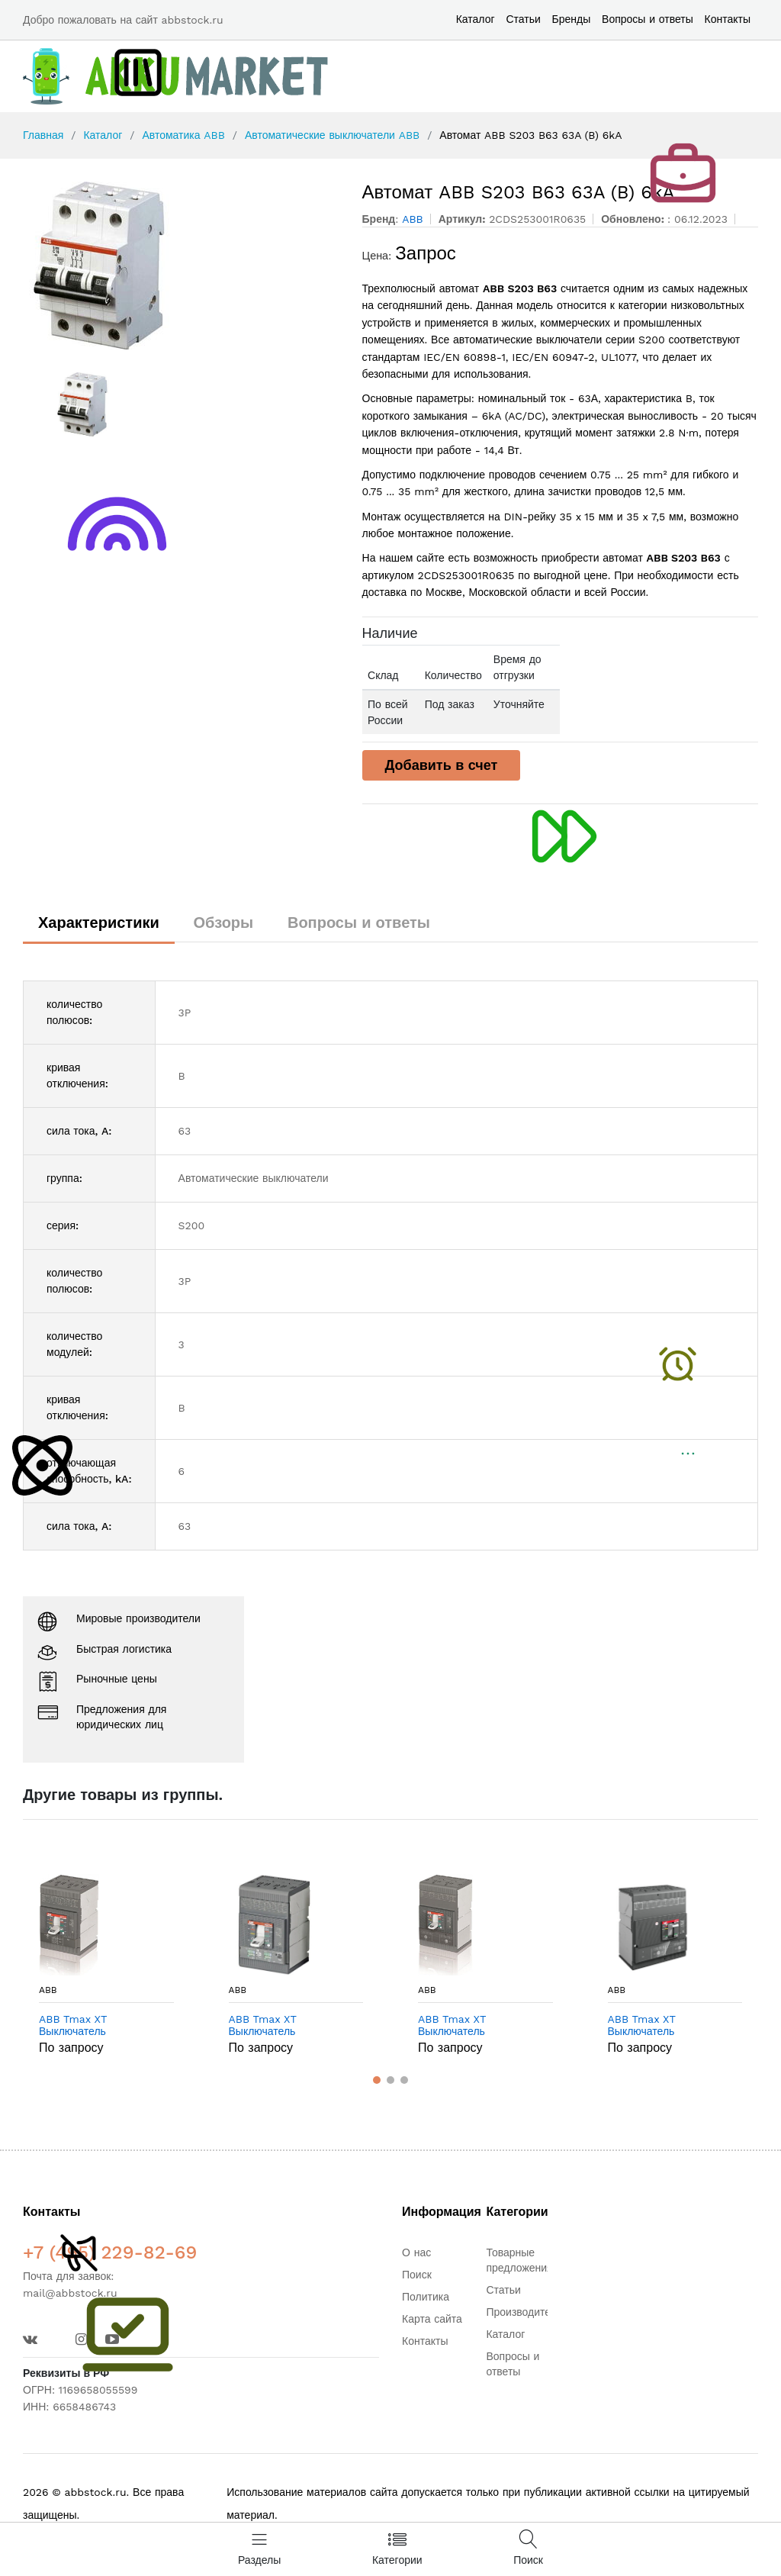  I want to click on access your media library, so click(138, 72).